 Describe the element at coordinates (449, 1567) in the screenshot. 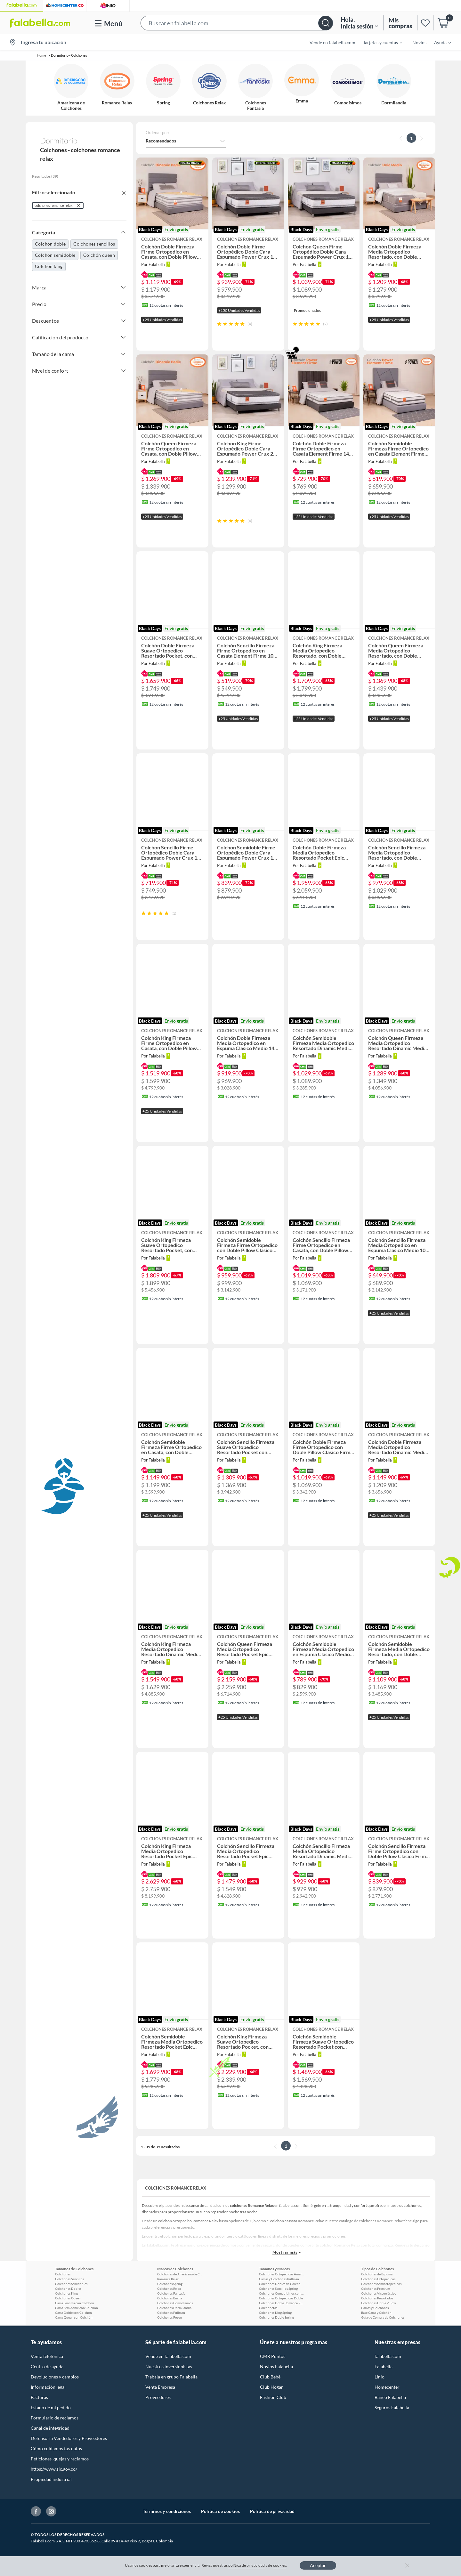

I see `toggle night mode or dark theme` at that location.